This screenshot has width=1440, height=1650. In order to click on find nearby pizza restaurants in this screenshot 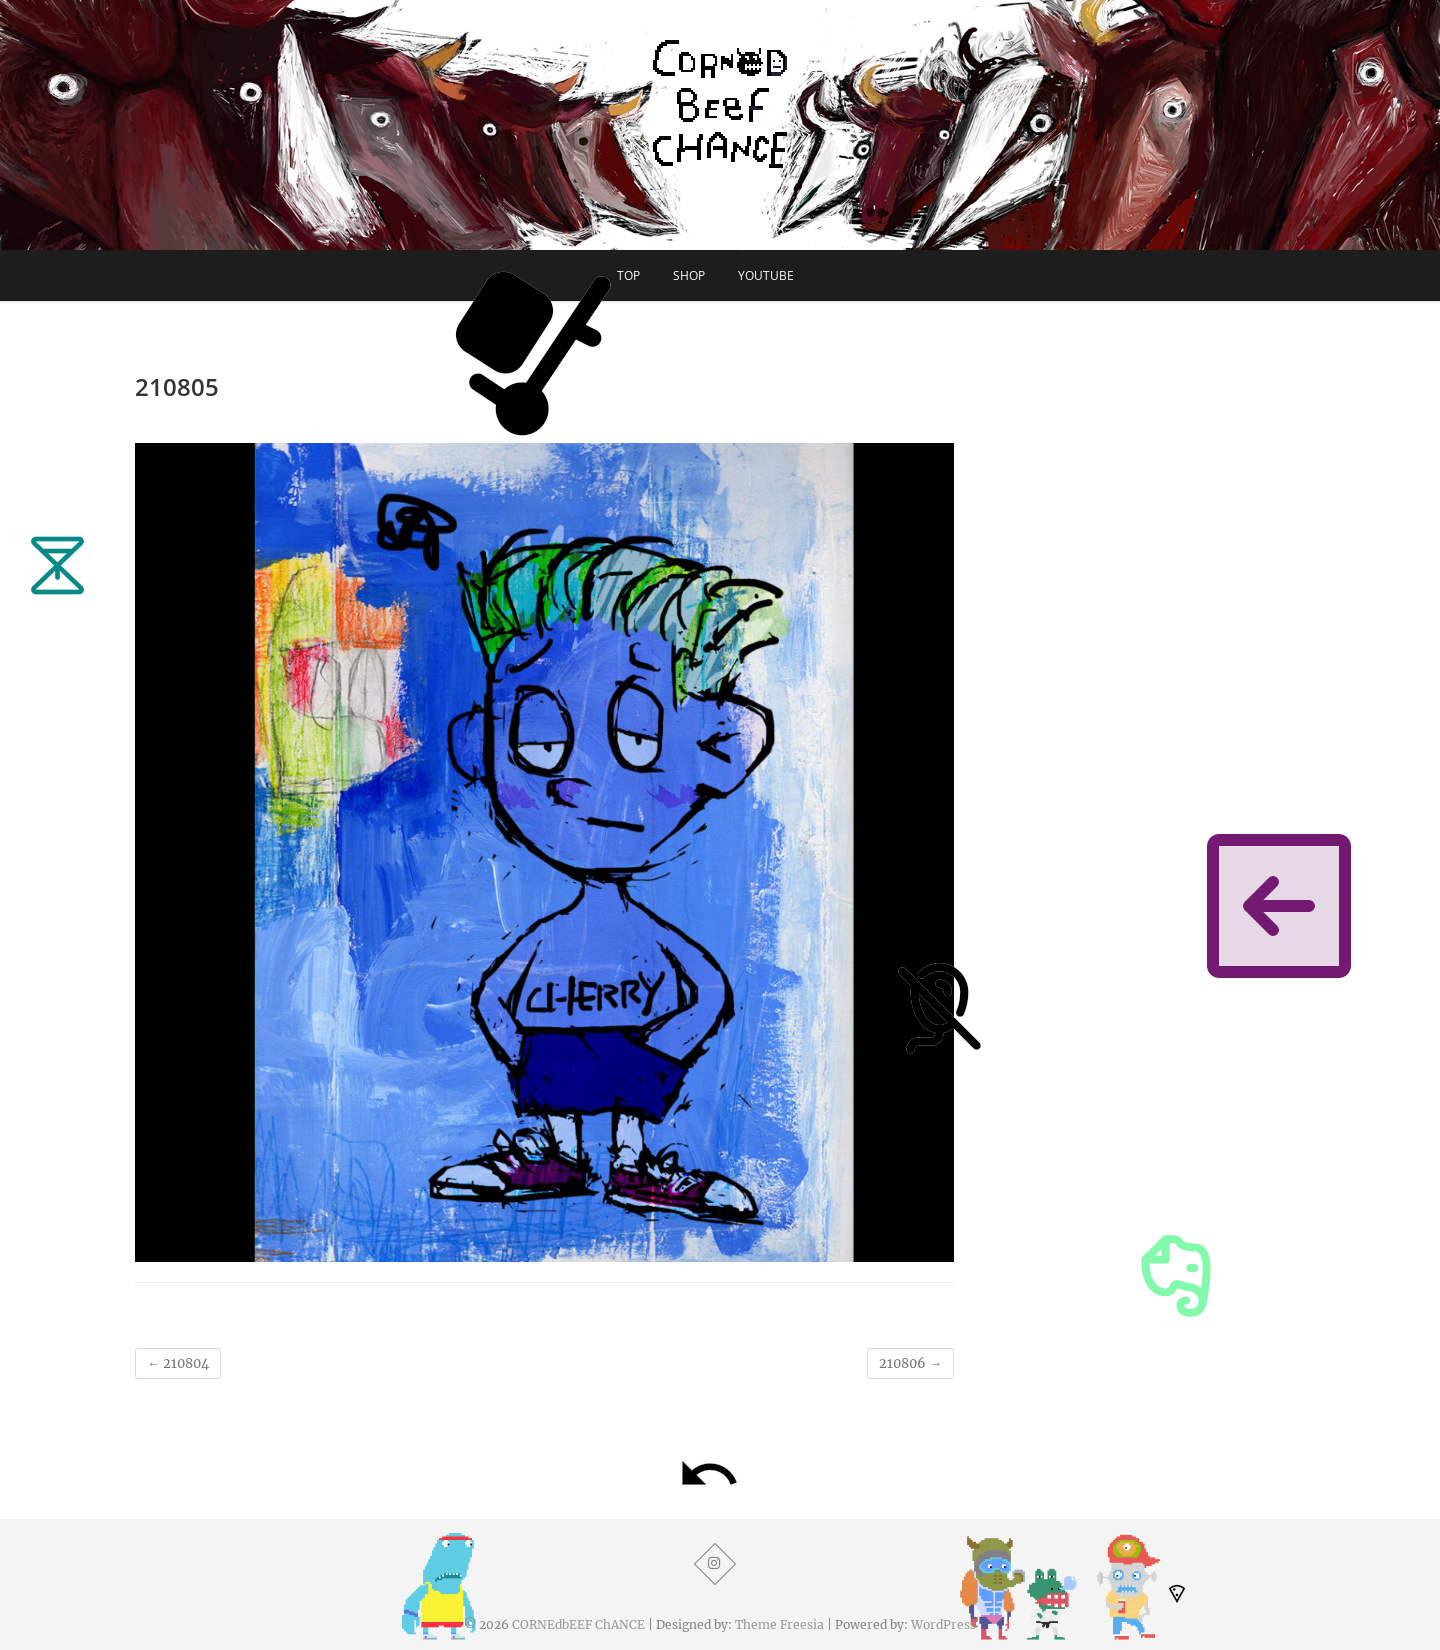, I will do `click(1177, 1594)`.